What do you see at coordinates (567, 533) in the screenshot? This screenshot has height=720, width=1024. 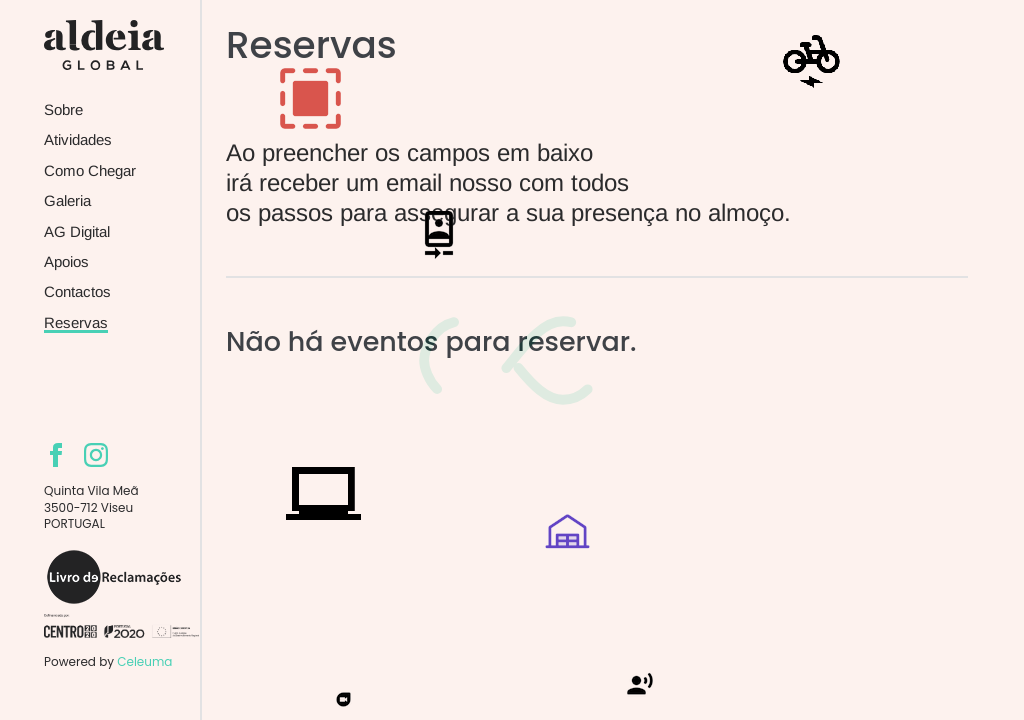 I see `access garage or parking settings` at bounding box center [567, 533].